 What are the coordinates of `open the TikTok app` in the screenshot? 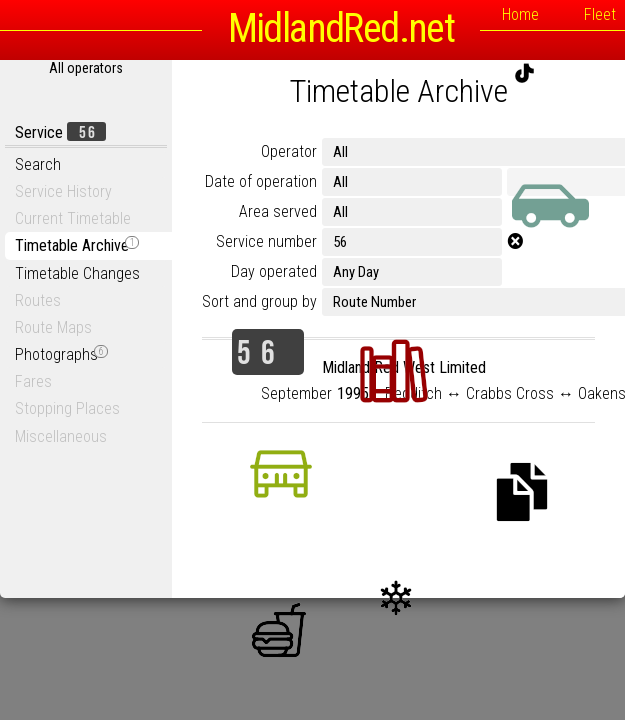 It's located at (524, 73).